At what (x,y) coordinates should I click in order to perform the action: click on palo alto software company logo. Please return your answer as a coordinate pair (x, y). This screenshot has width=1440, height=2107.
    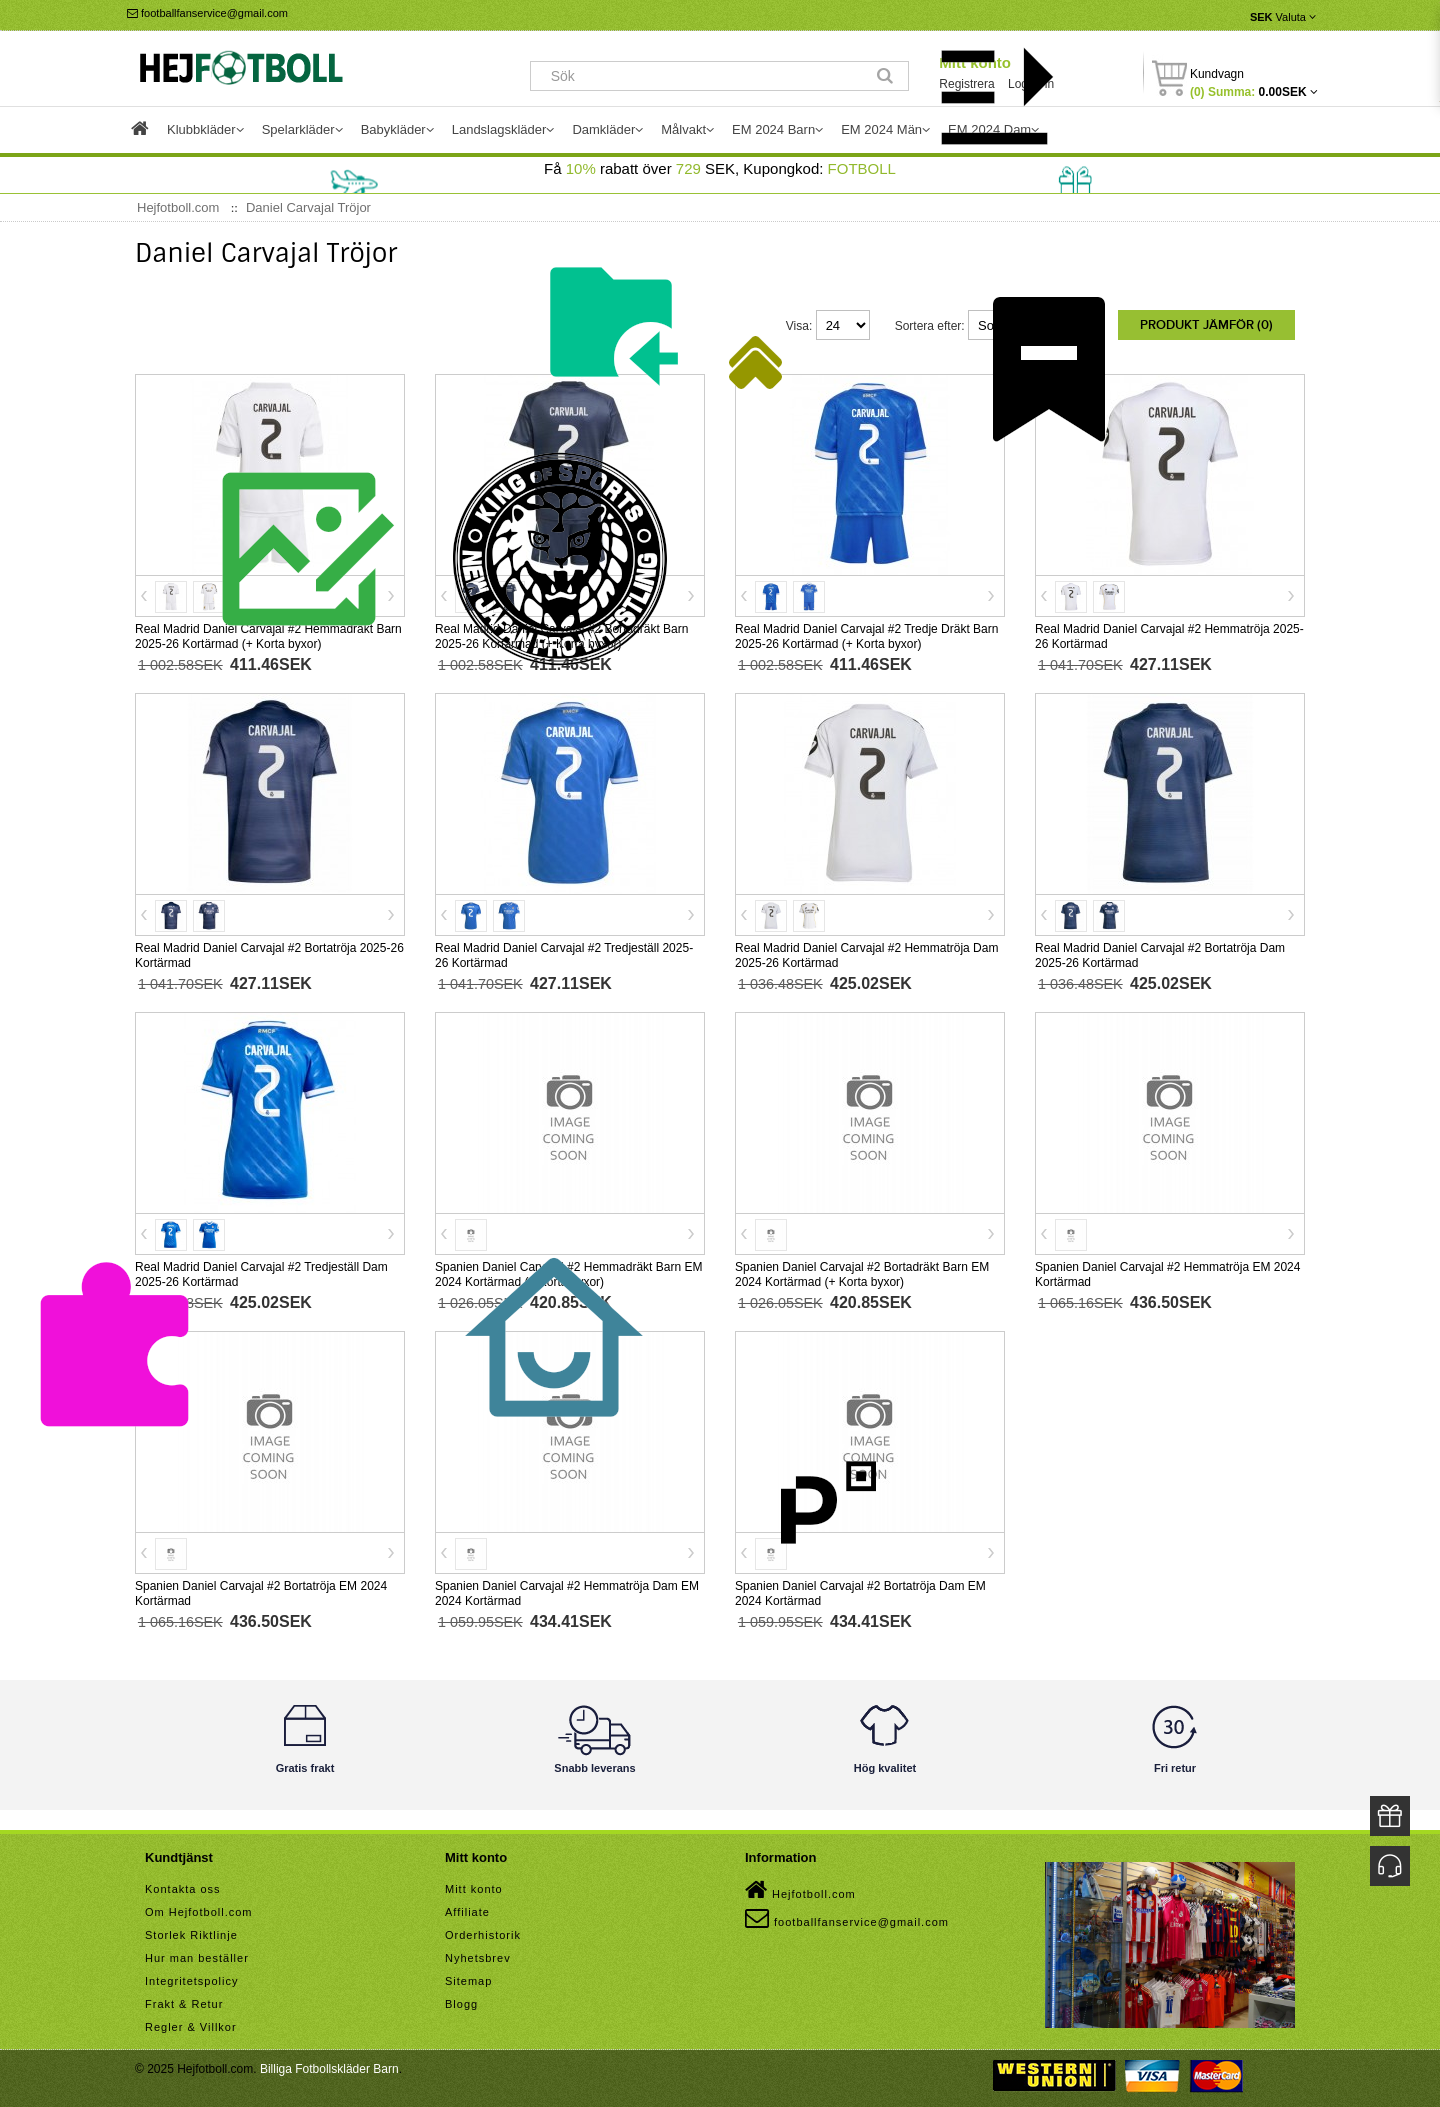
    Looking at the image, I should click on (755, 362).